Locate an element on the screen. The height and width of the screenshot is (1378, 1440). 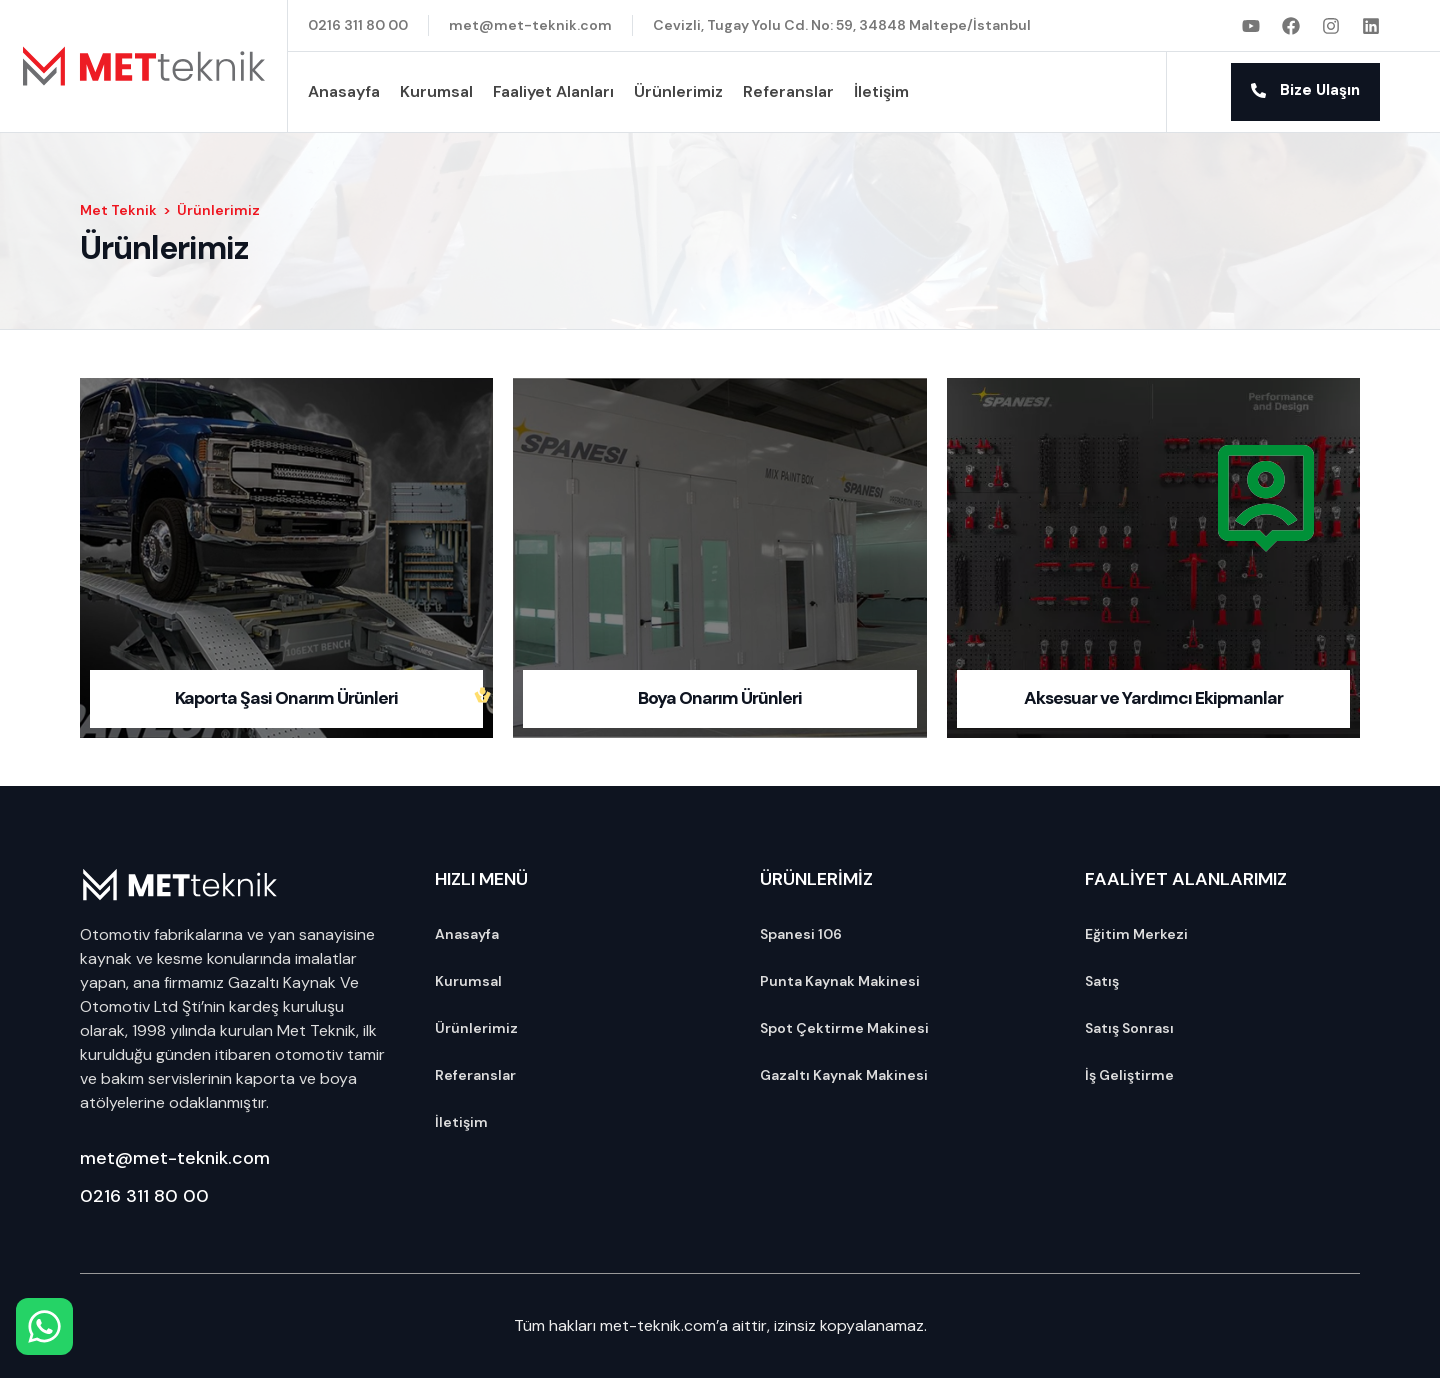
view profile location or address is located at coordinates (1266, 493).